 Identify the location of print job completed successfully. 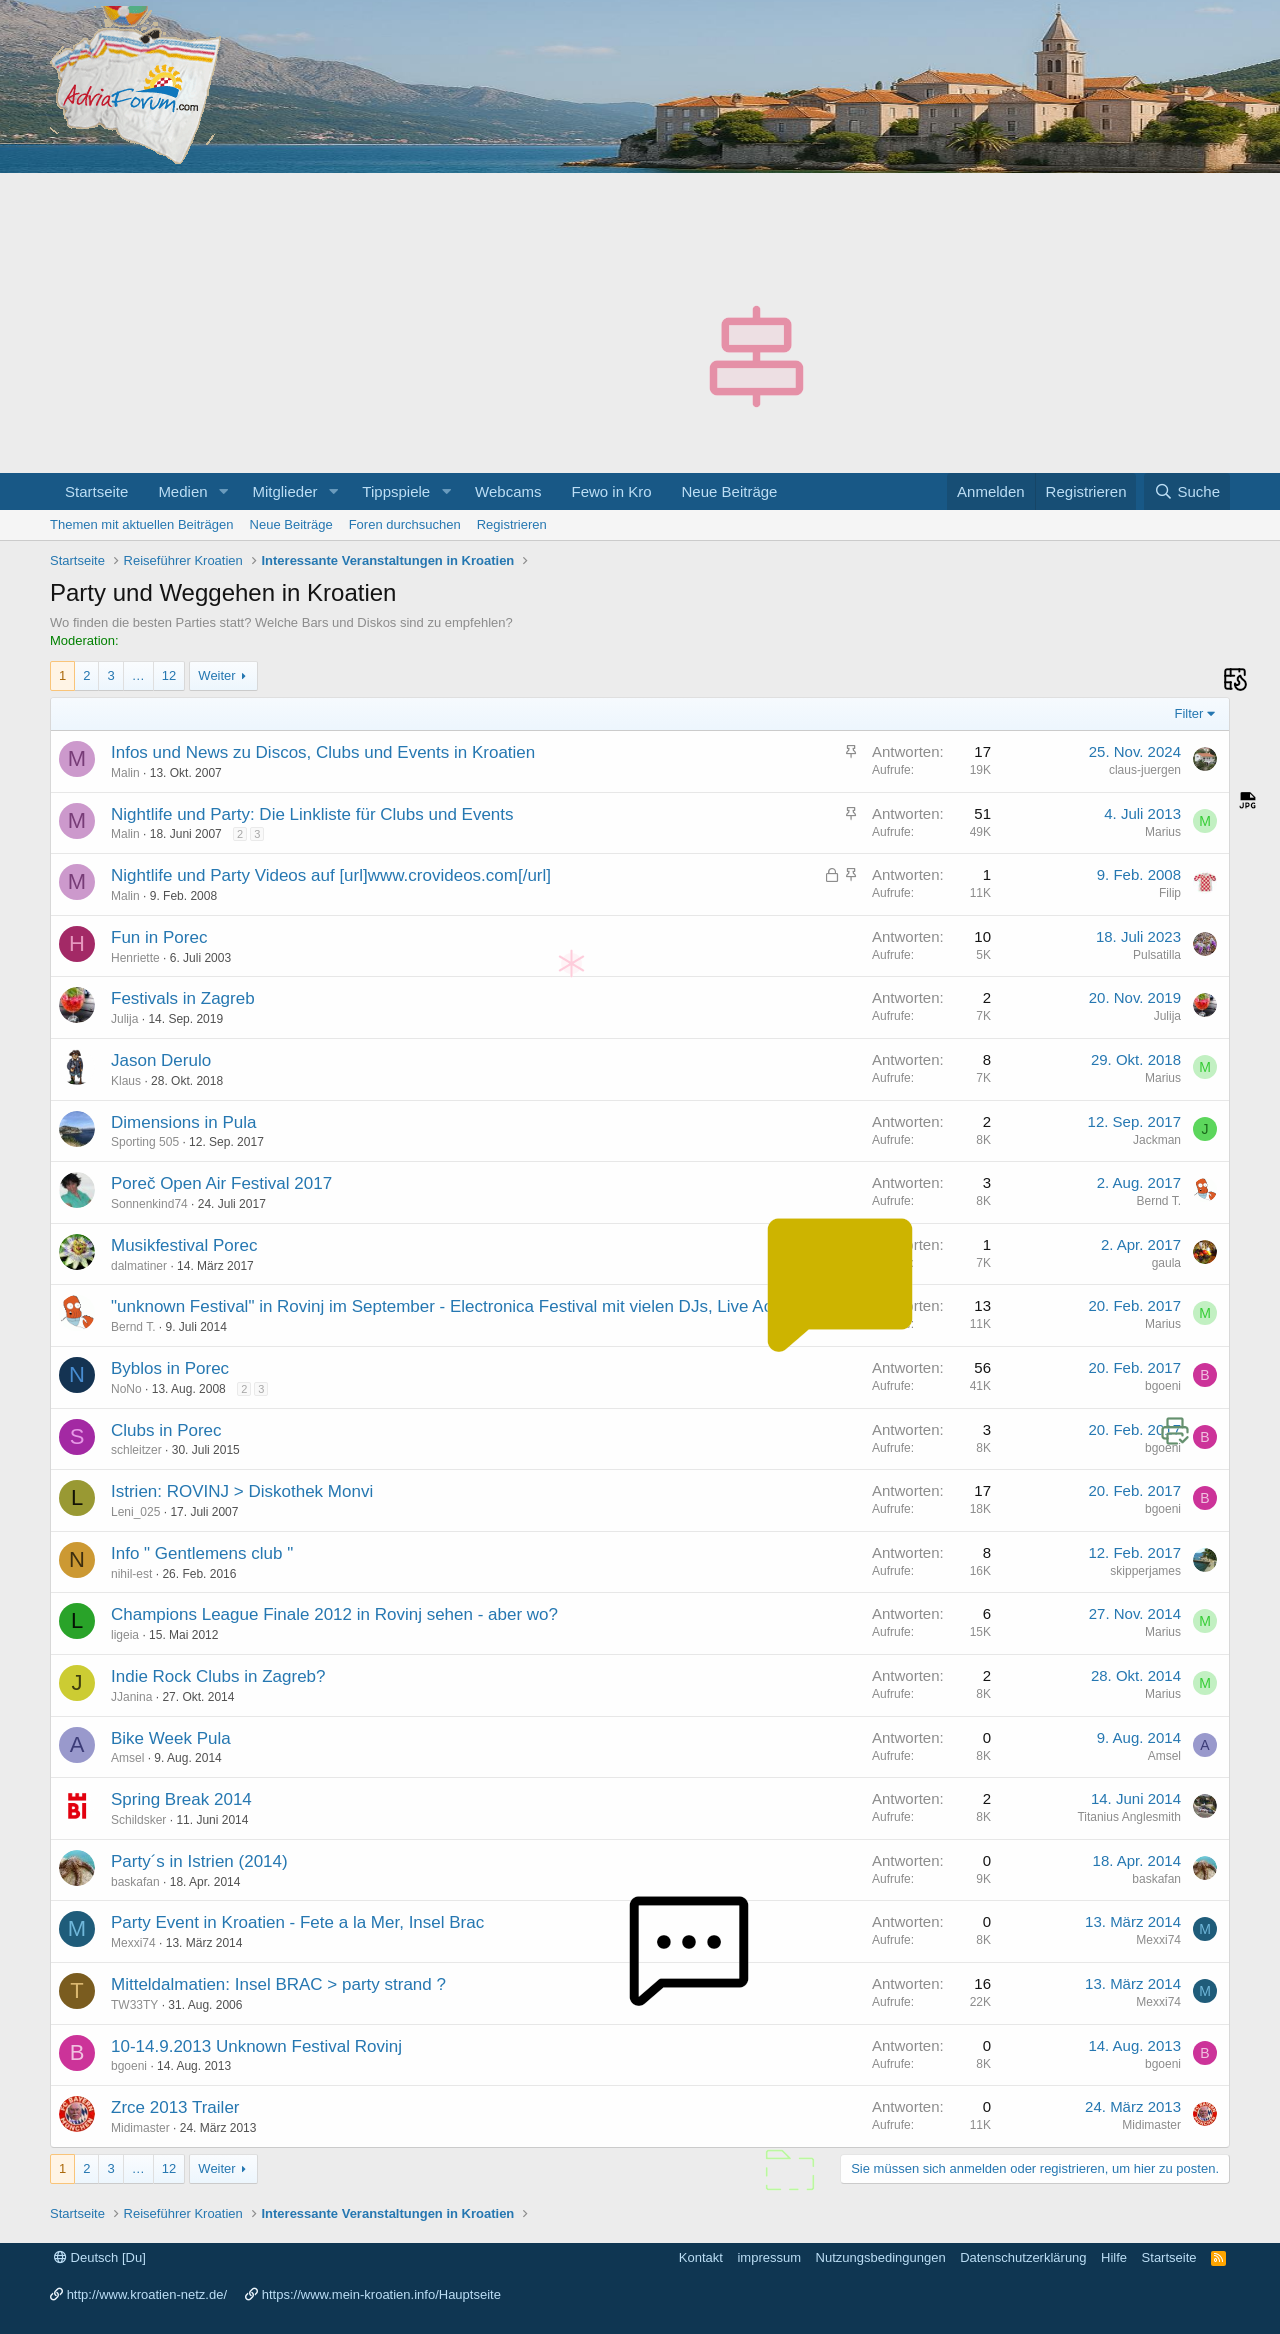
(1175, 1431).